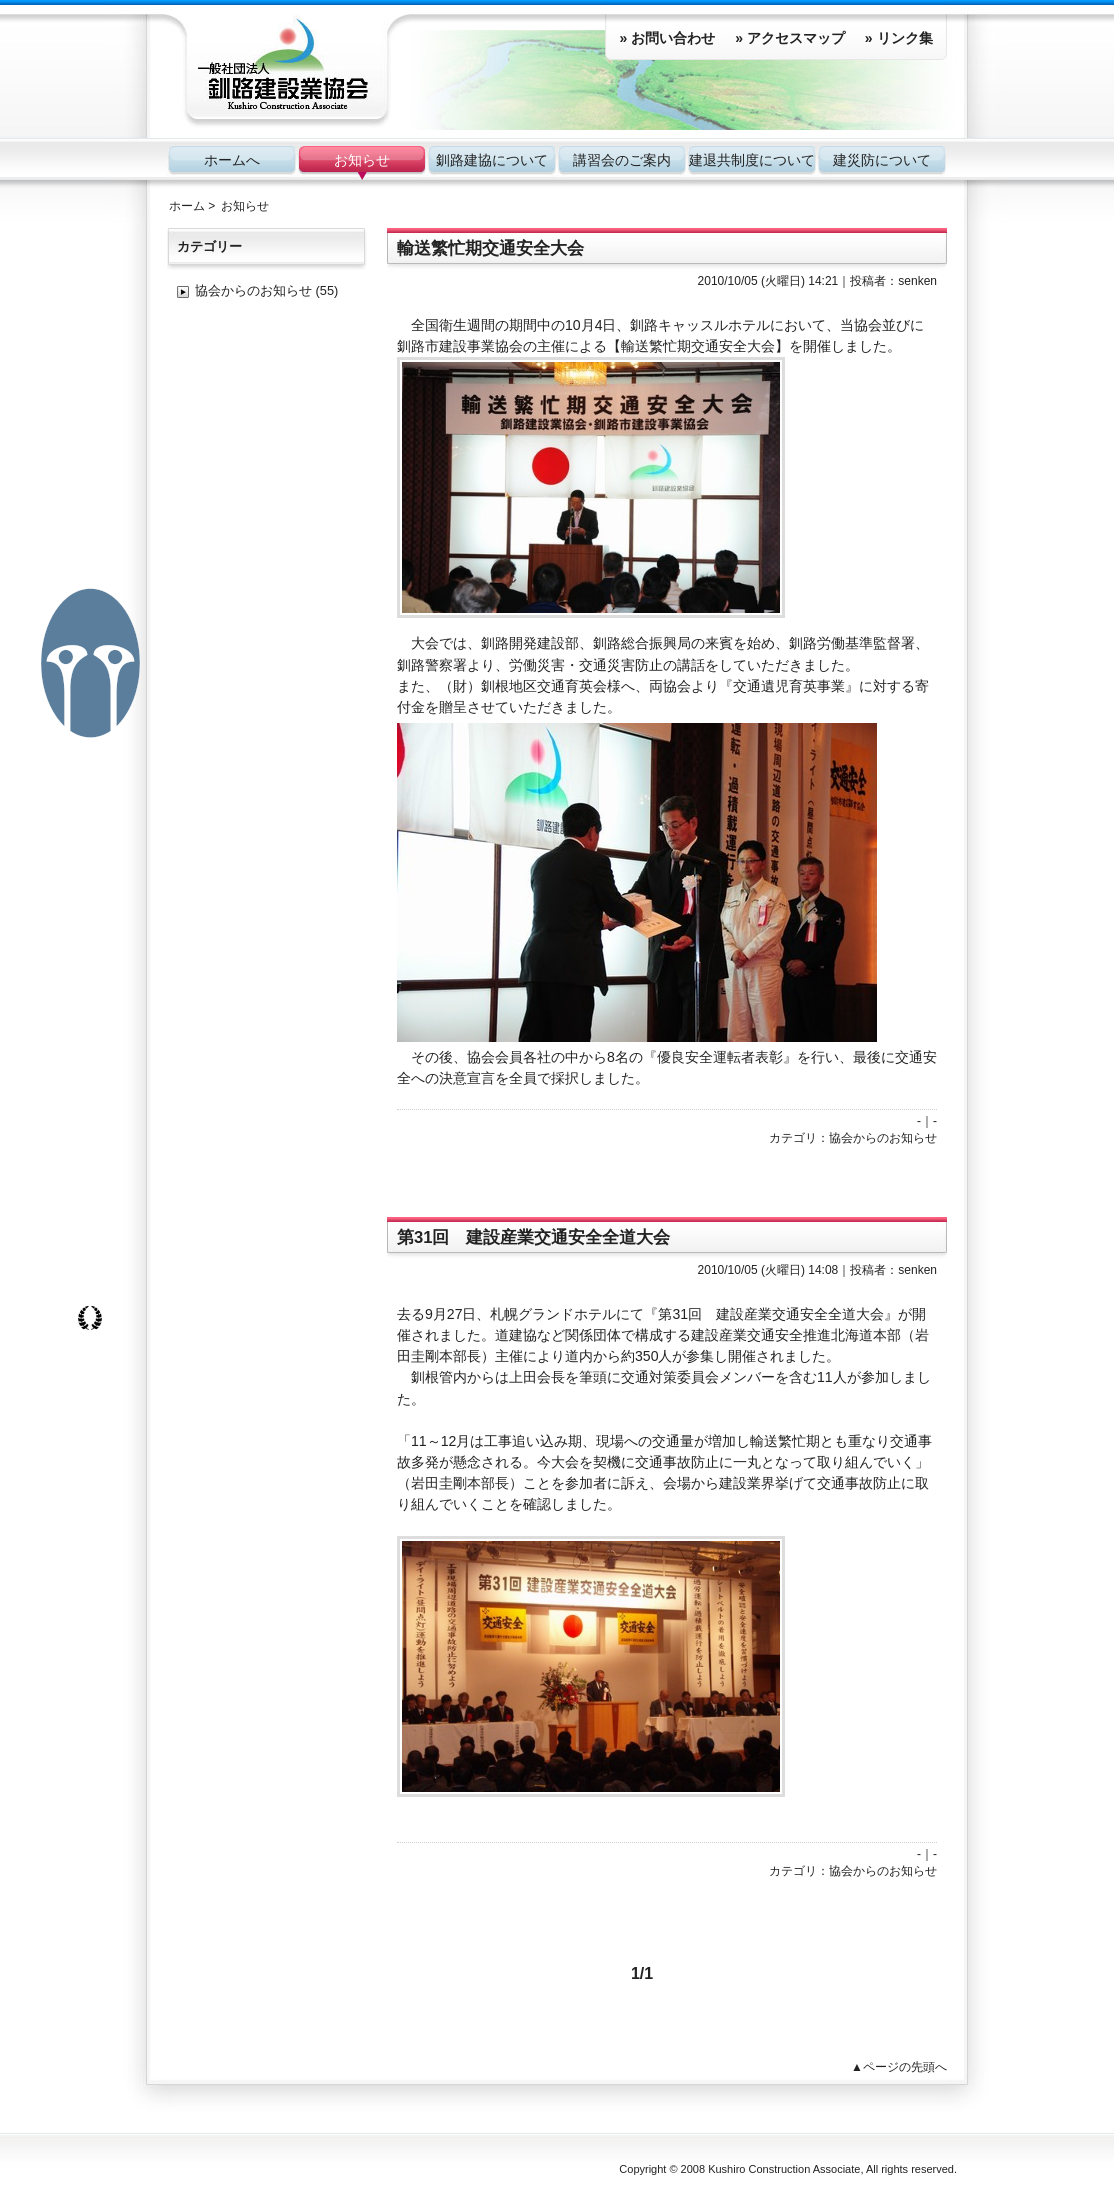 This screenshot has width=1114, height=2193. Describe the element at coordinates (90, 1318) in the screenshot. I see `indicates achievement or award earned` at that location.